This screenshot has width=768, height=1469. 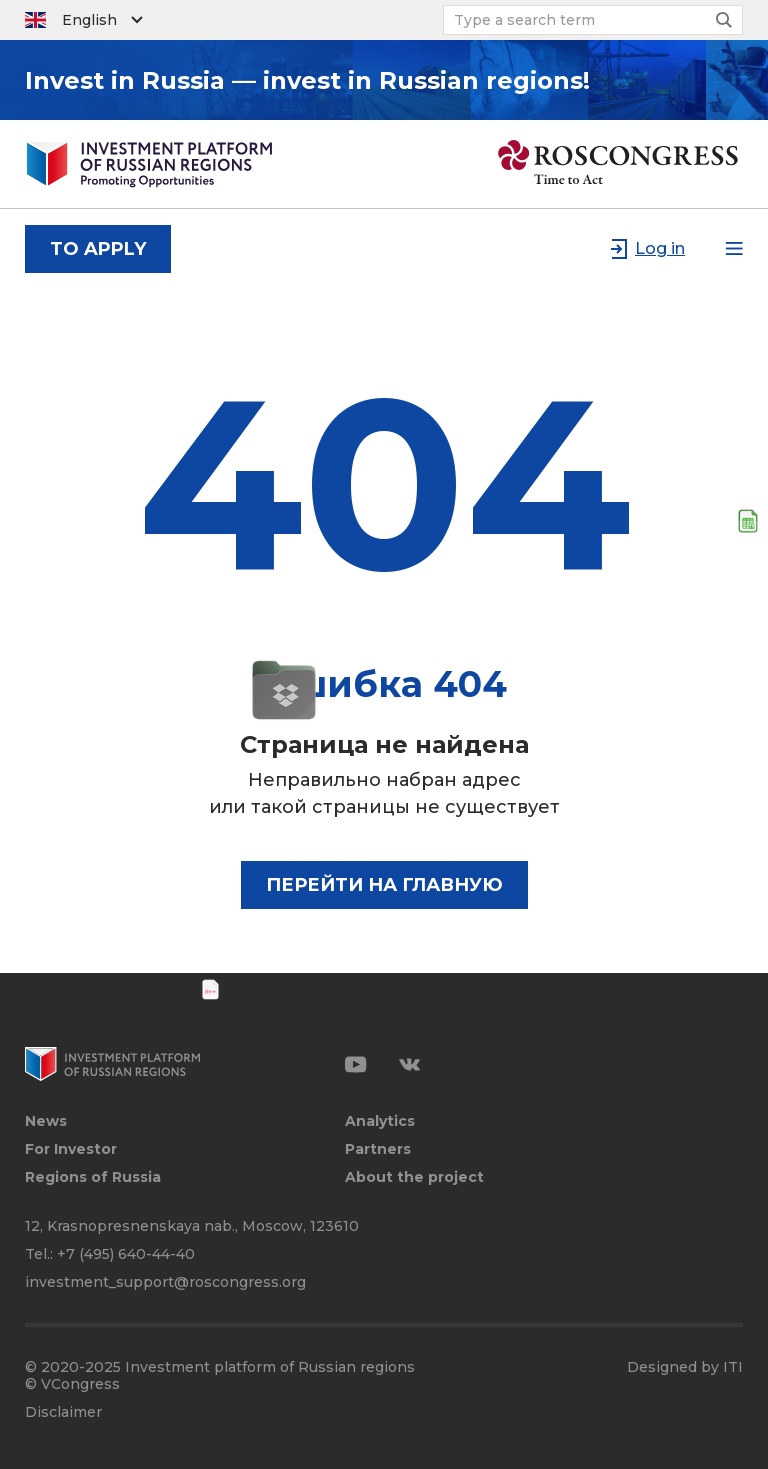 I want to click on open an opendocument spreadsheet file, so click(x=748, y=521).